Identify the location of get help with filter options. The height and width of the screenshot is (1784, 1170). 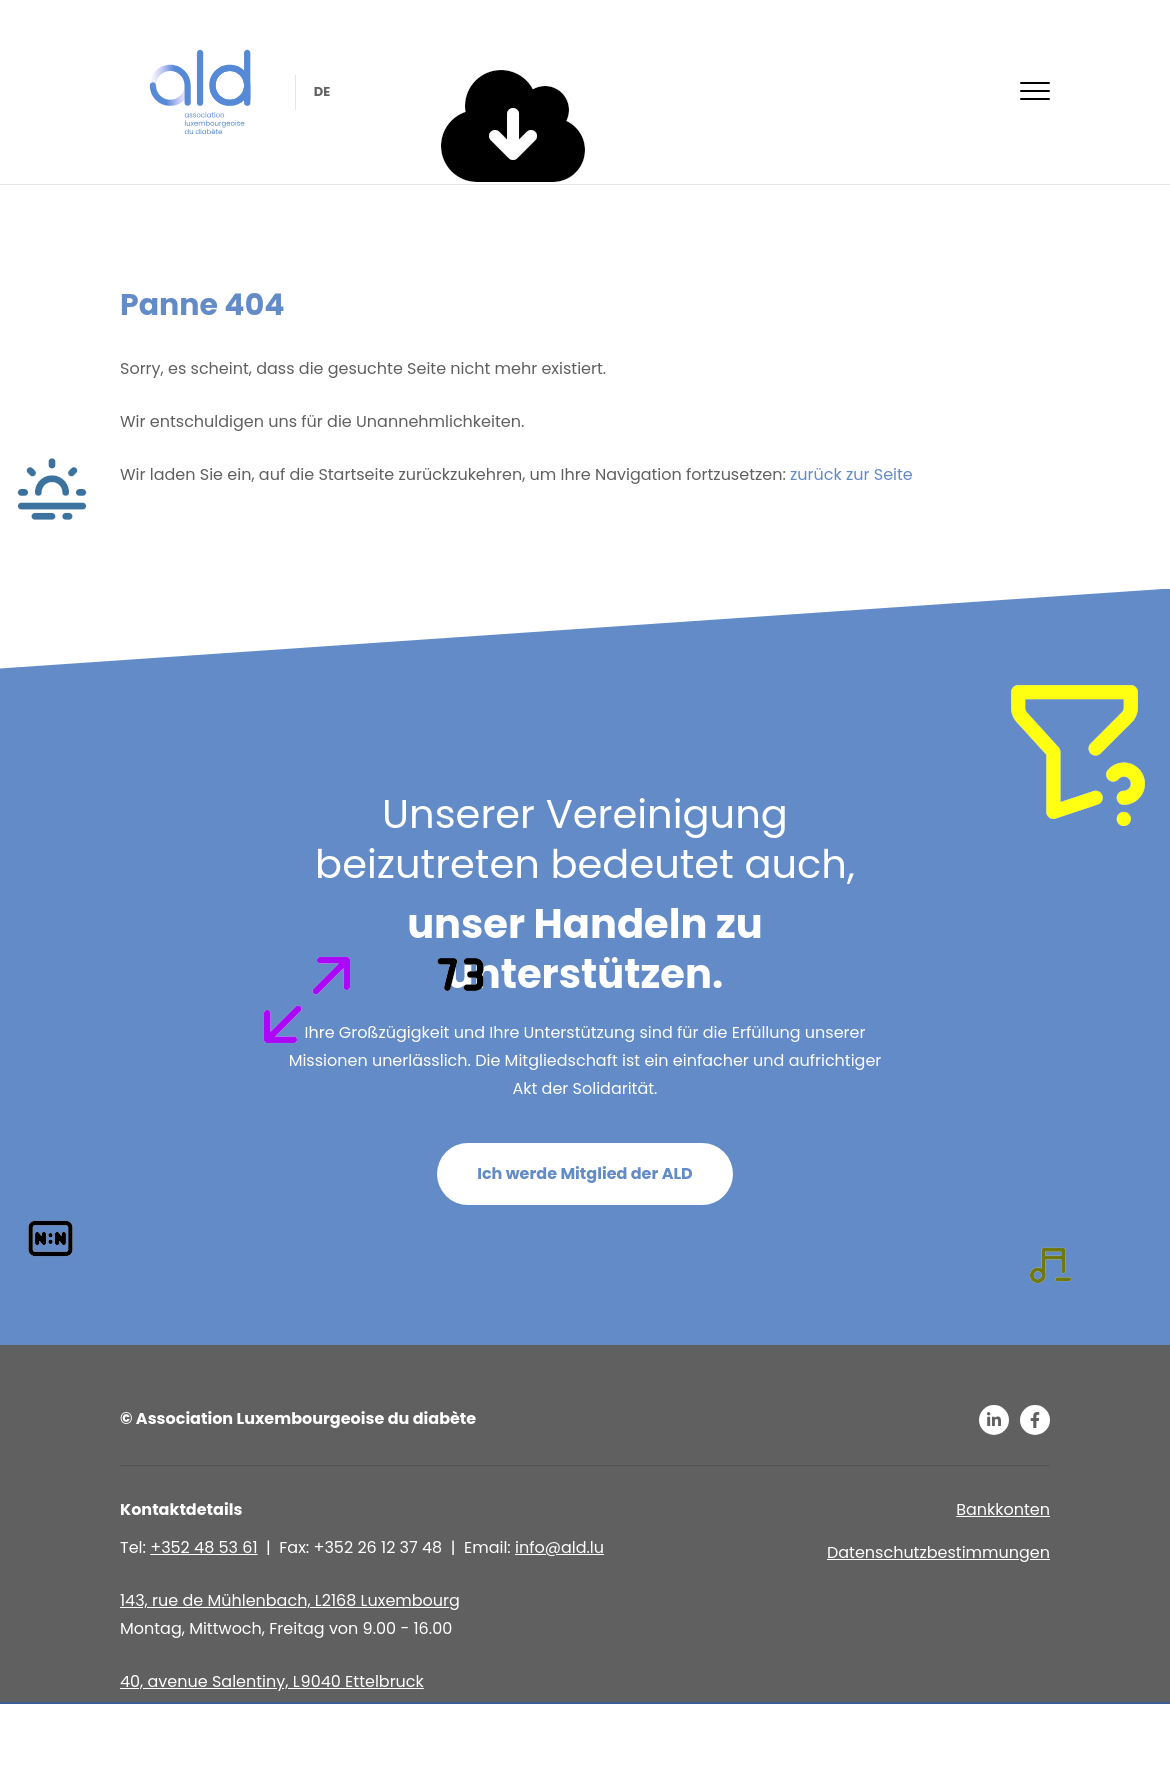
(1074, 748).